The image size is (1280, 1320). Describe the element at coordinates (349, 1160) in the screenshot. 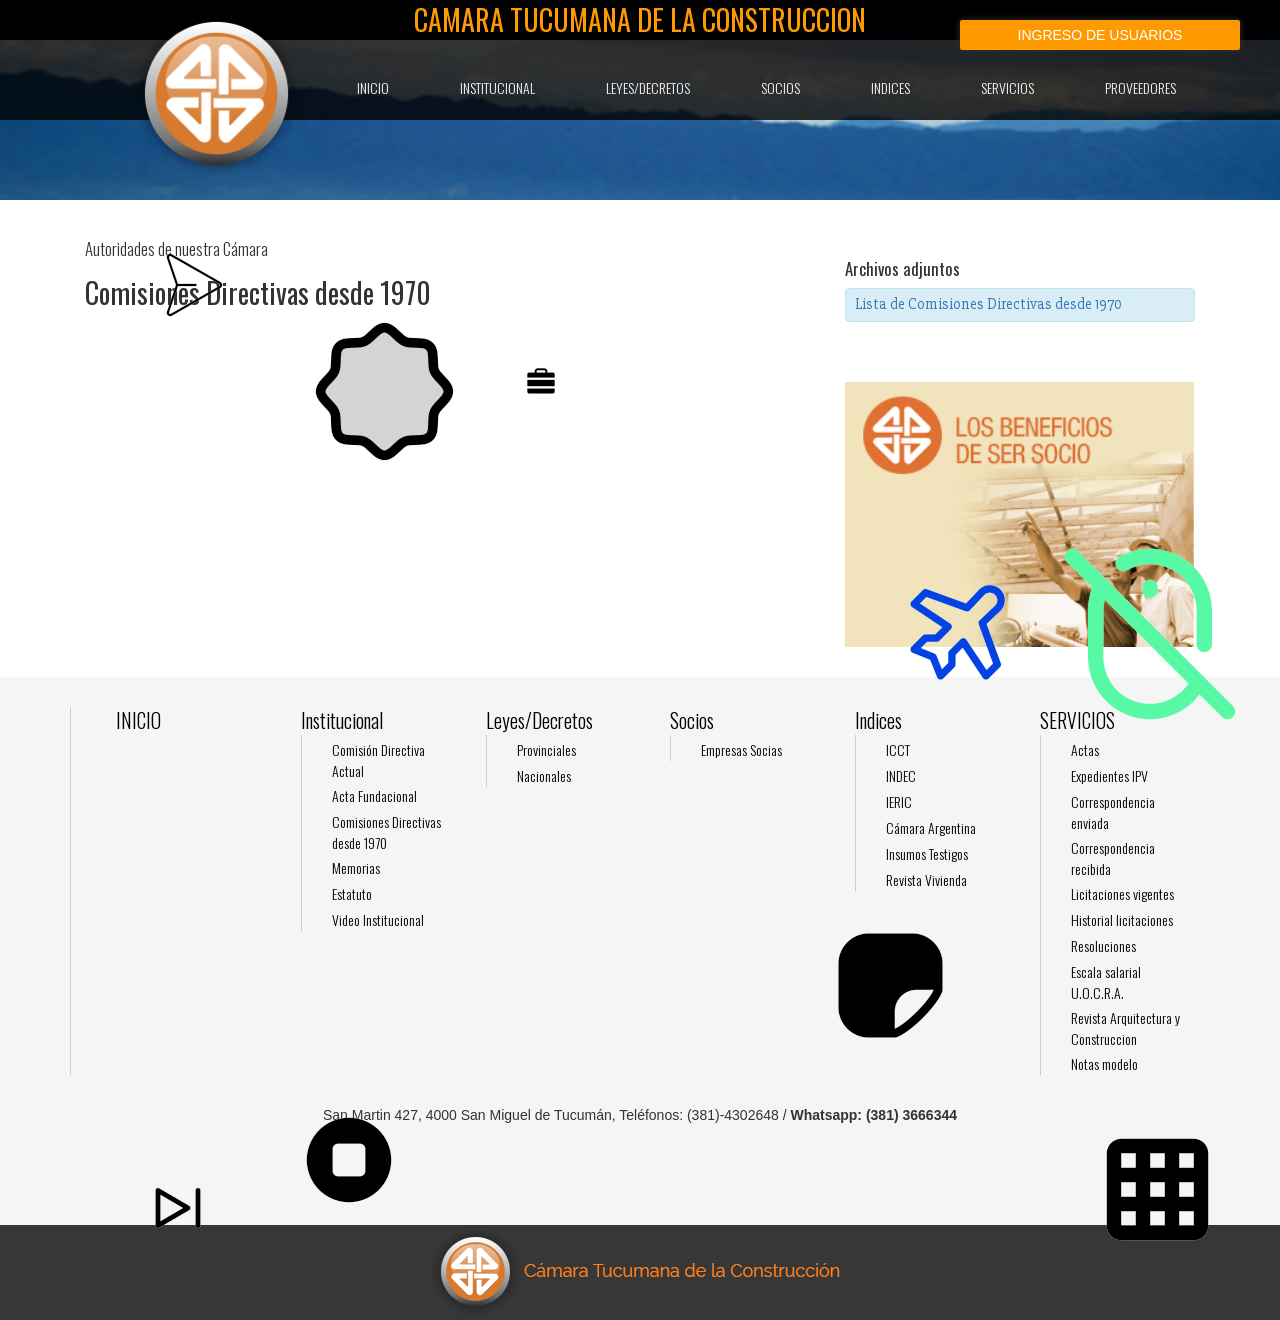

I see `stop media playback` at that location.